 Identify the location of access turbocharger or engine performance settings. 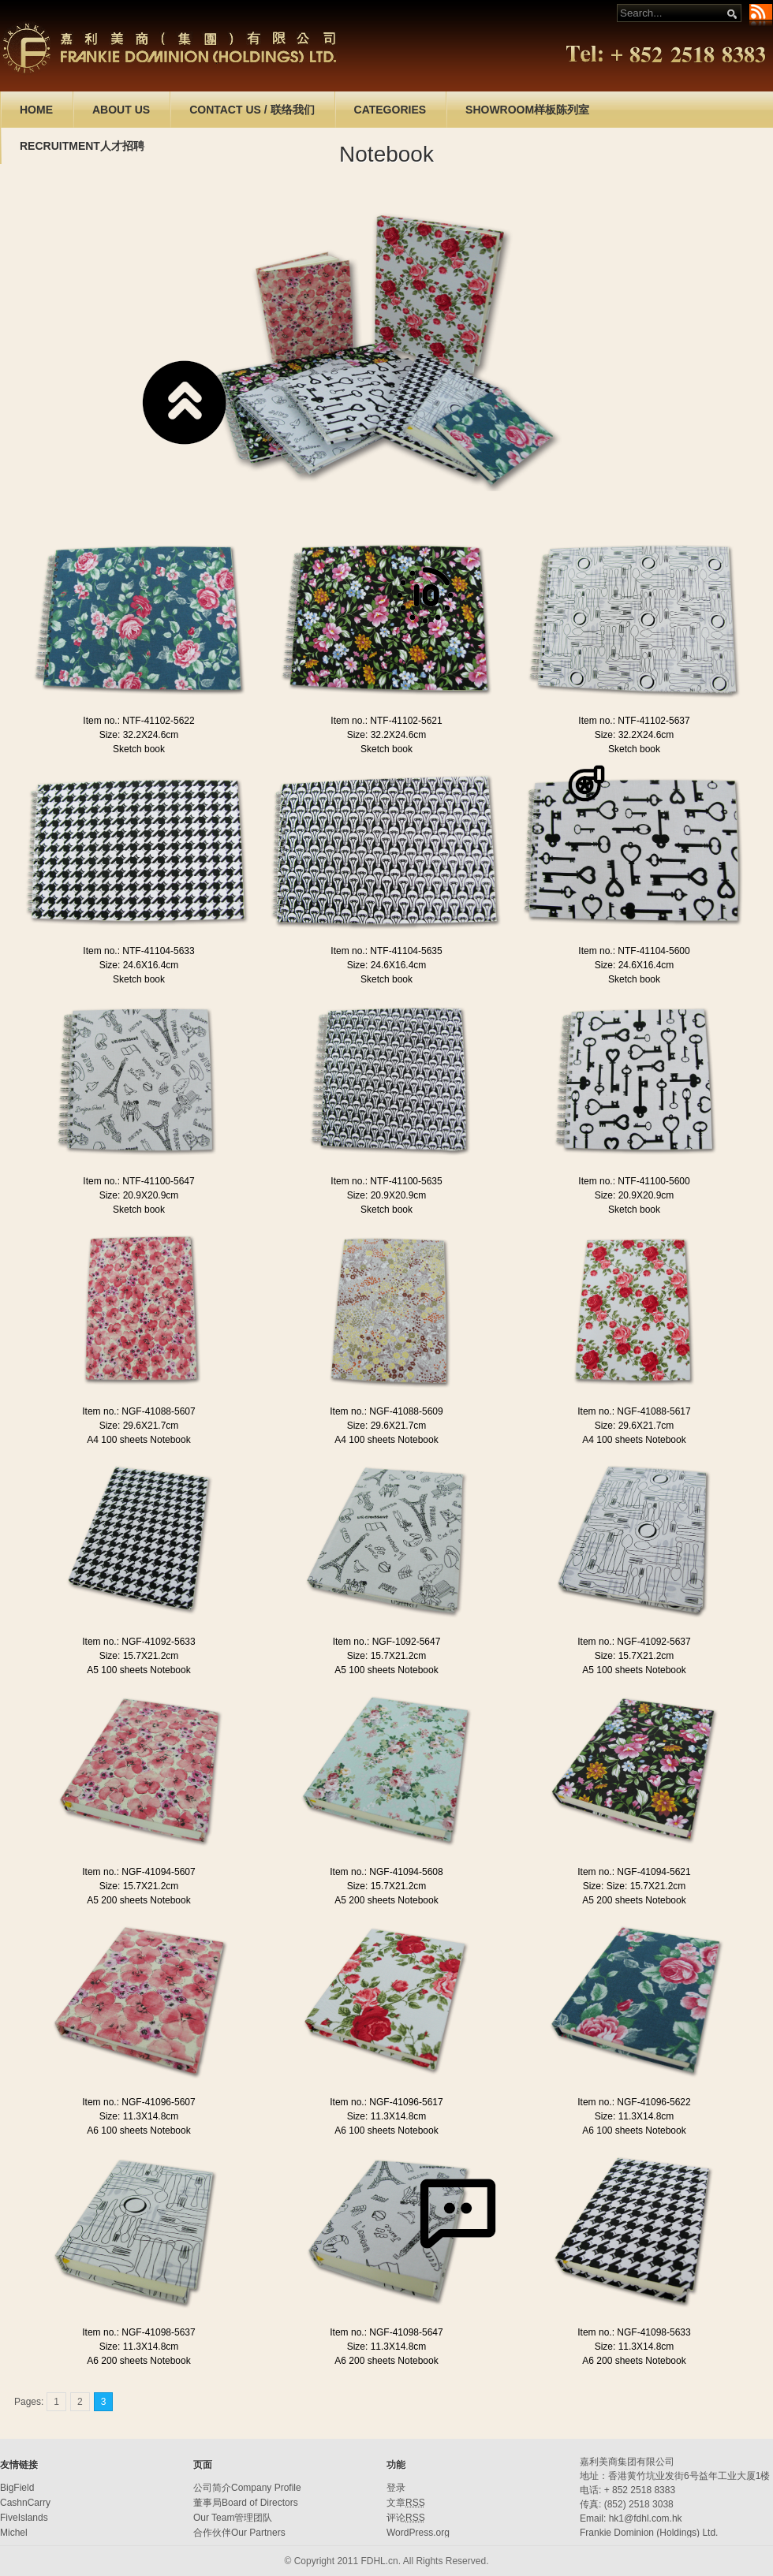
(586, 783).